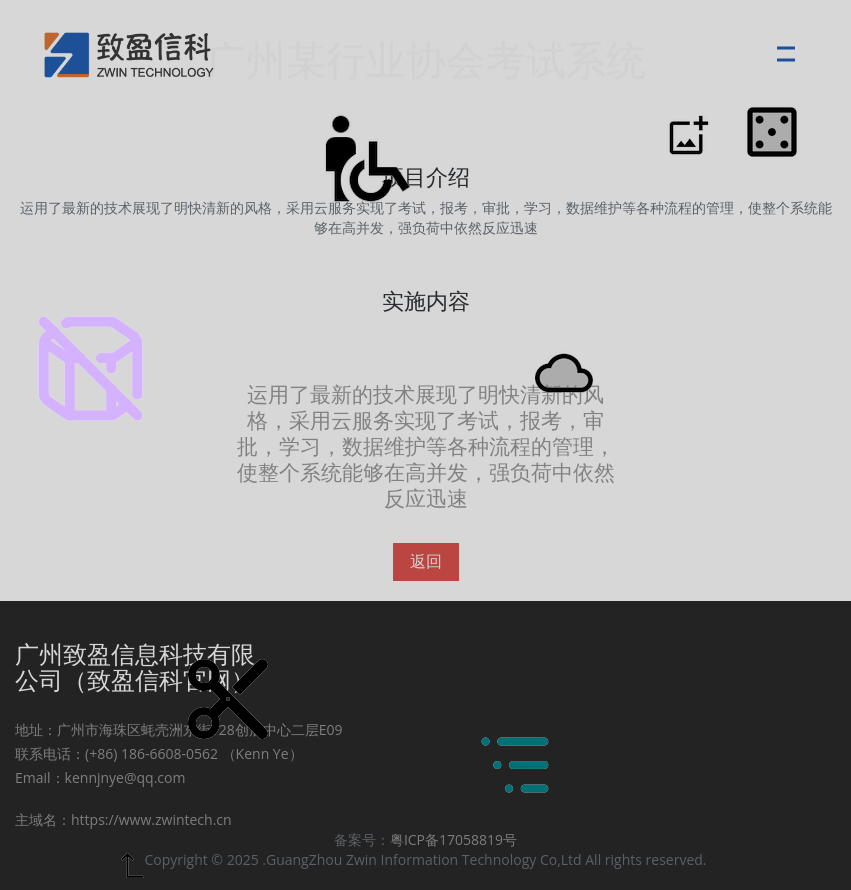 Image resolution: width=851 pixels, height=890 pixels. I want to click on disable 3D object view, so click(90, 368).